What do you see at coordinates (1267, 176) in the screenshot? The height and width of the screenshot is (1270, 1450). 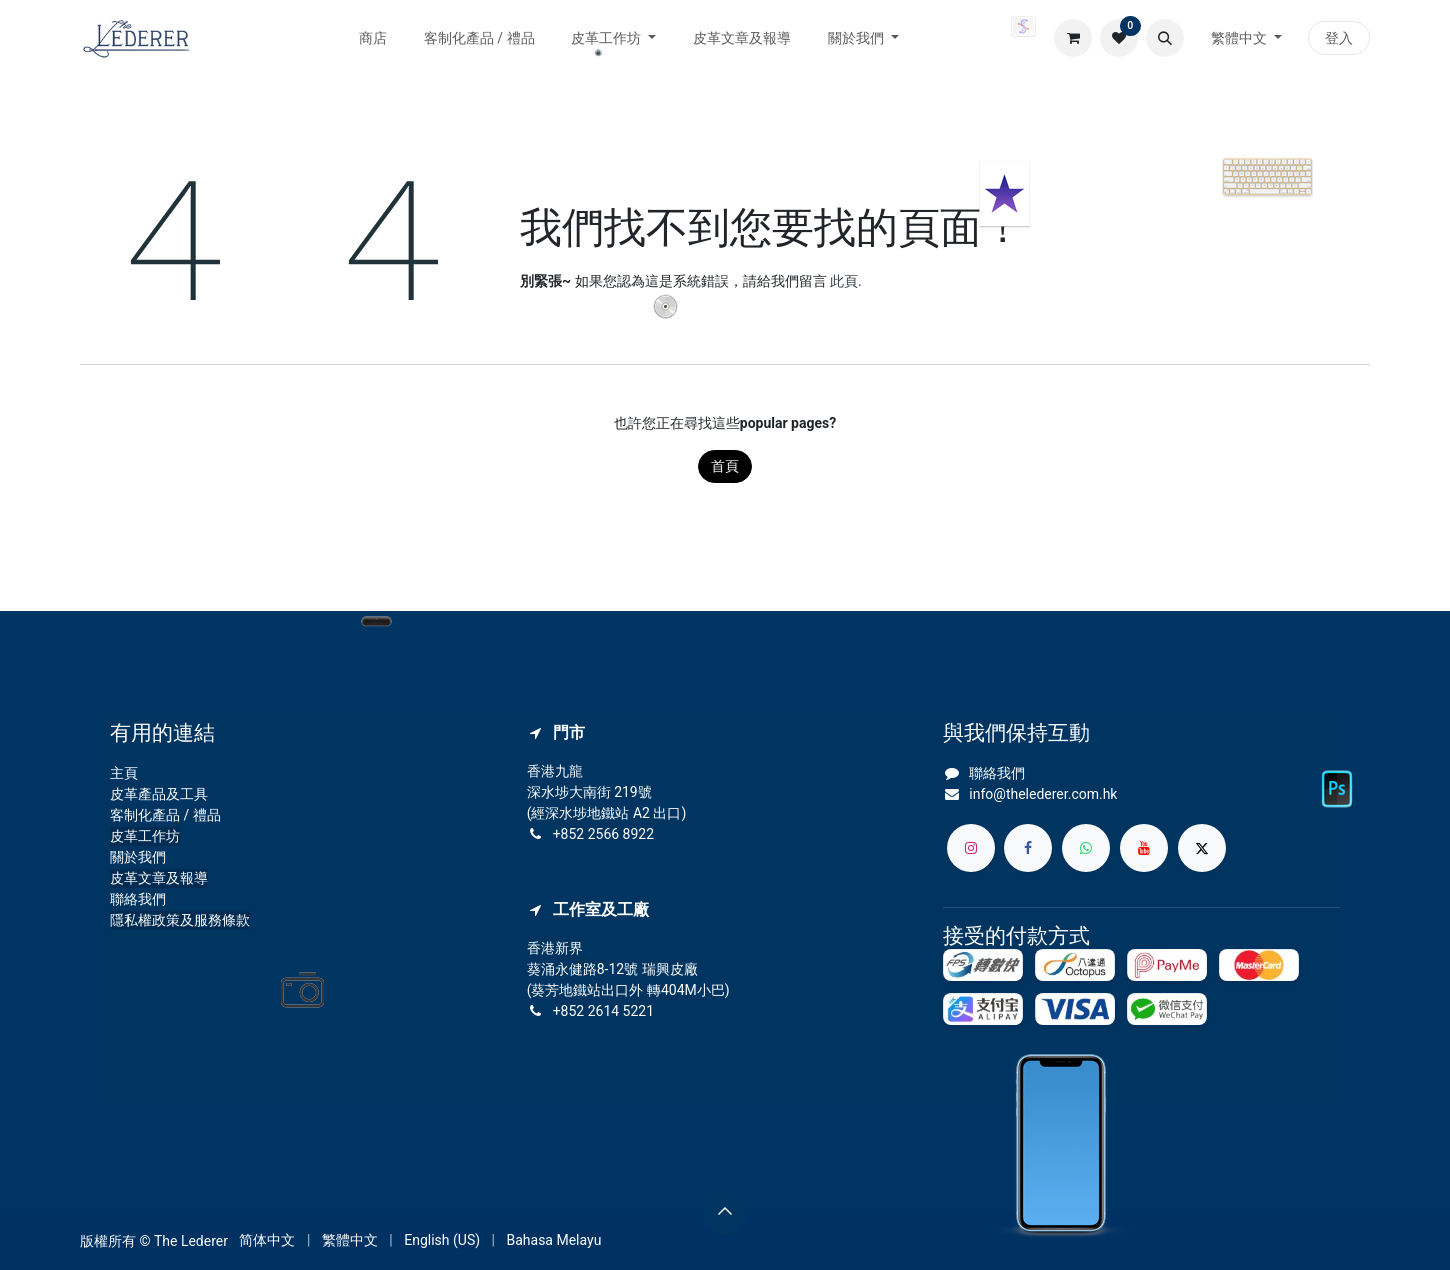 I see `apple magic keyboard with touch id in yellow` at bounding box center [1267, 176].